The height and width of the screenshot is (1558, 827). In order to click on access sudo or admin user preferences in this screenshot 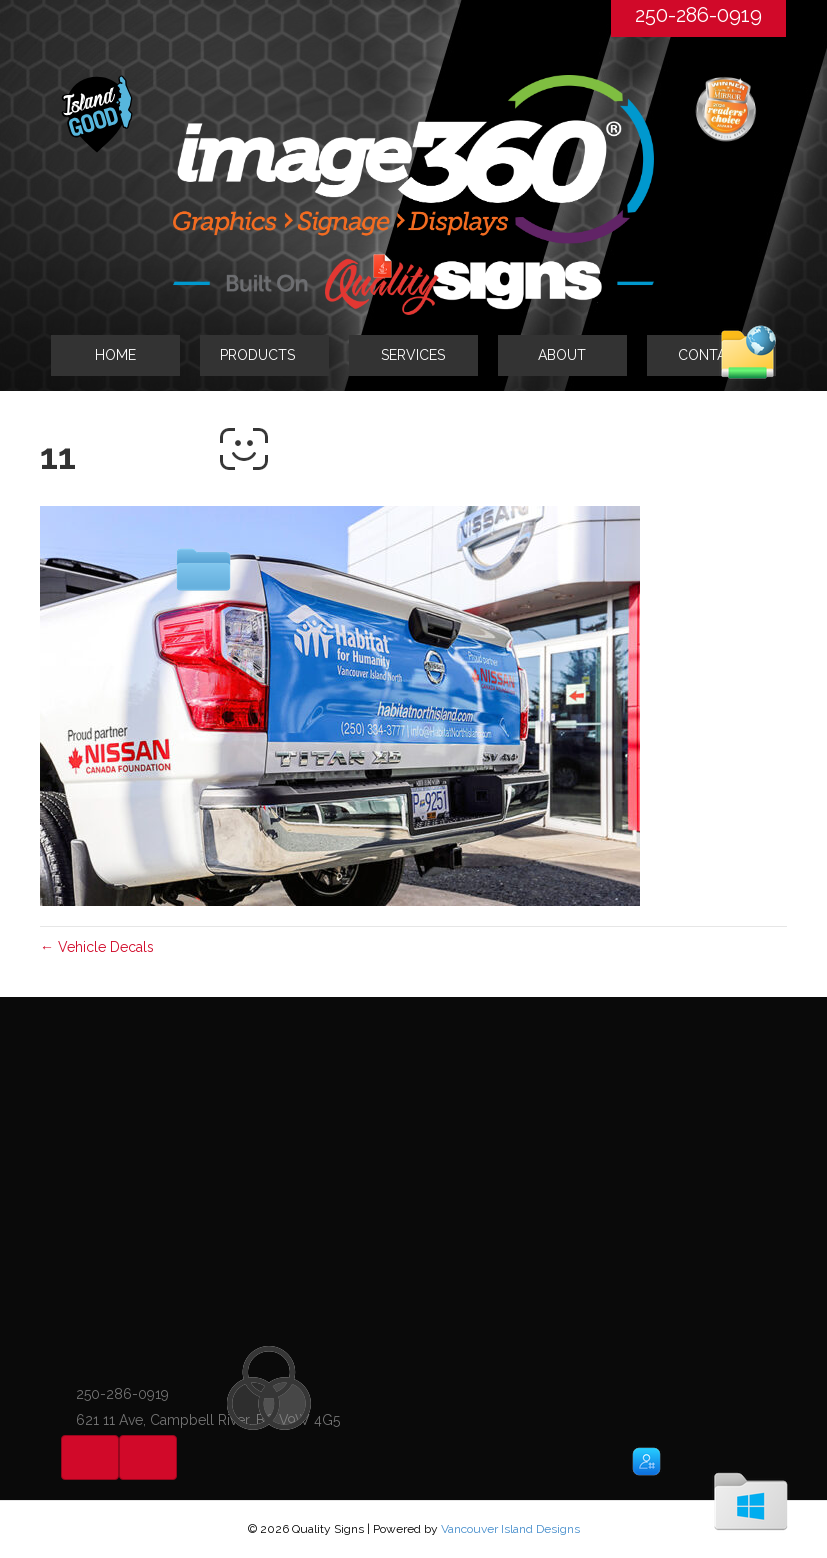, I will do `click(646, 1461)`.